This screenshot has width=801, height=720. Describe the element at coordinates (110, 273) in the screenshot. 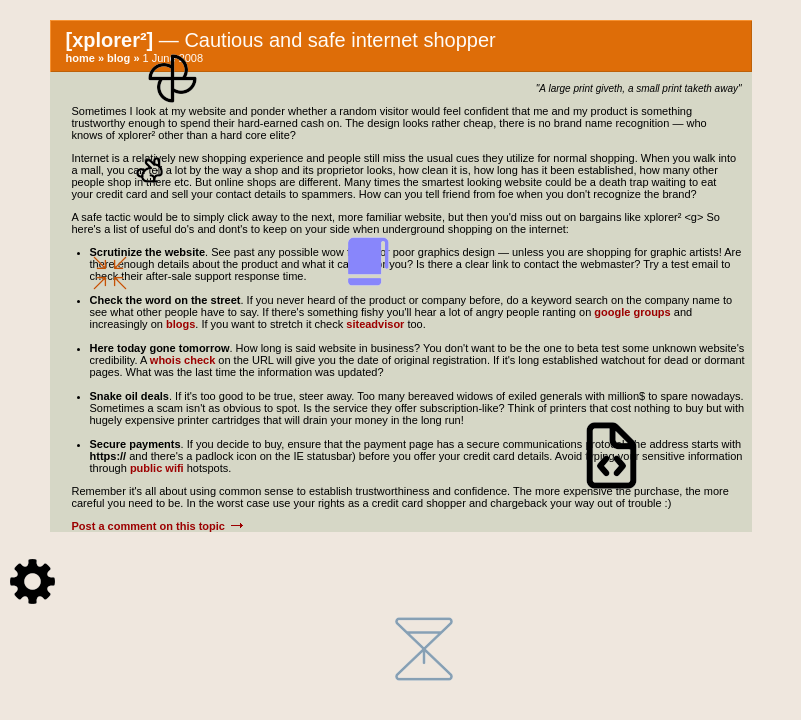

I see `collapse or minimize content` at that location.